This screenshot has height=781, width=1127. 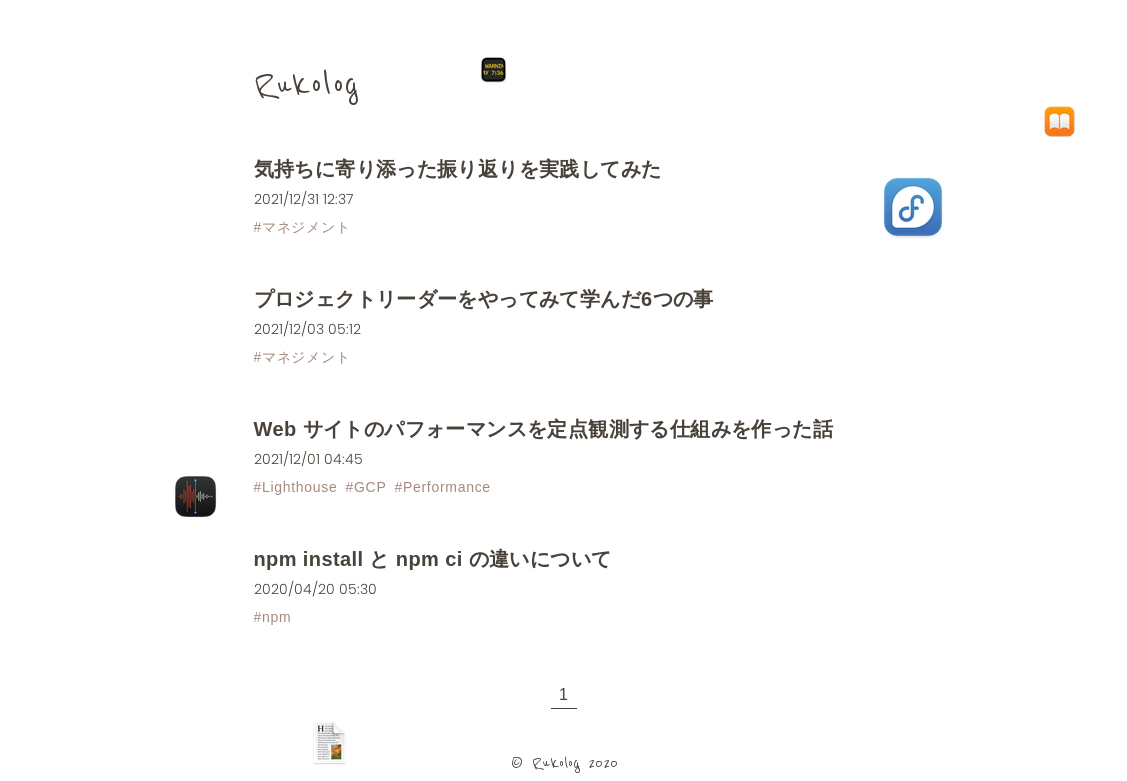 I want to click on open voice memos app, so click(x=195, y=496).